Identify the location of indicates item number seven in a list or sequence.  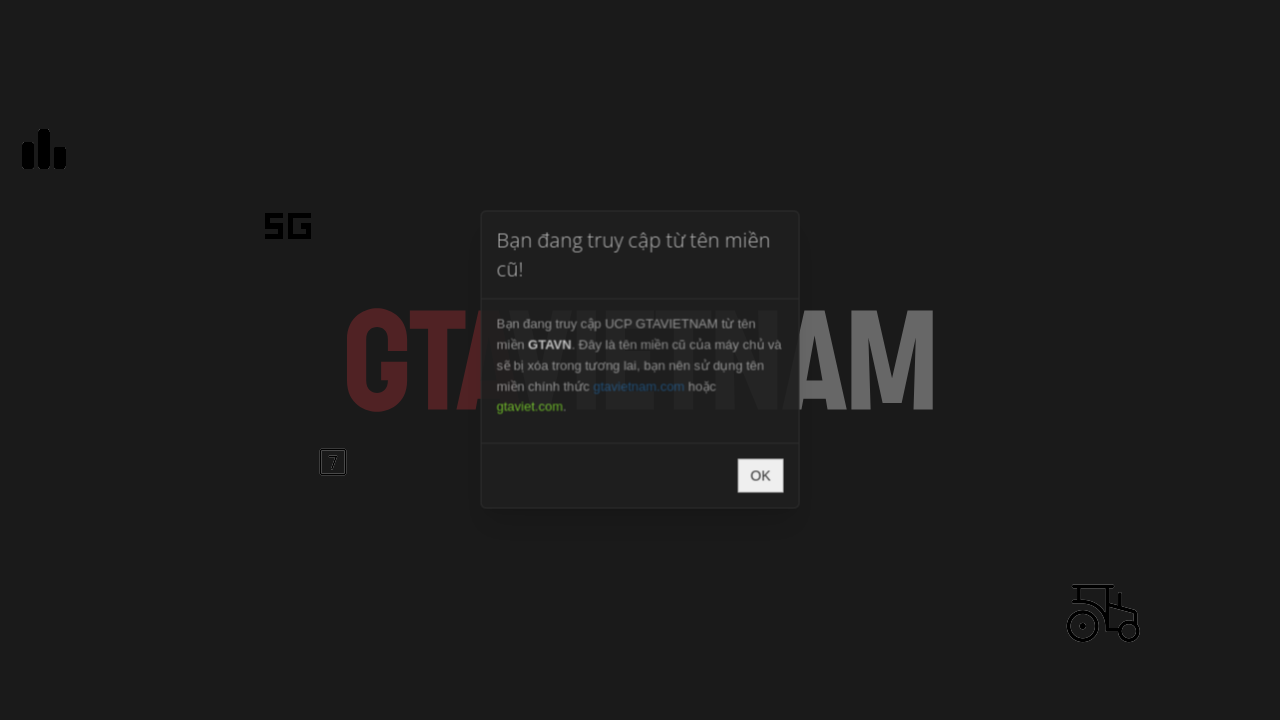
(333, 462).